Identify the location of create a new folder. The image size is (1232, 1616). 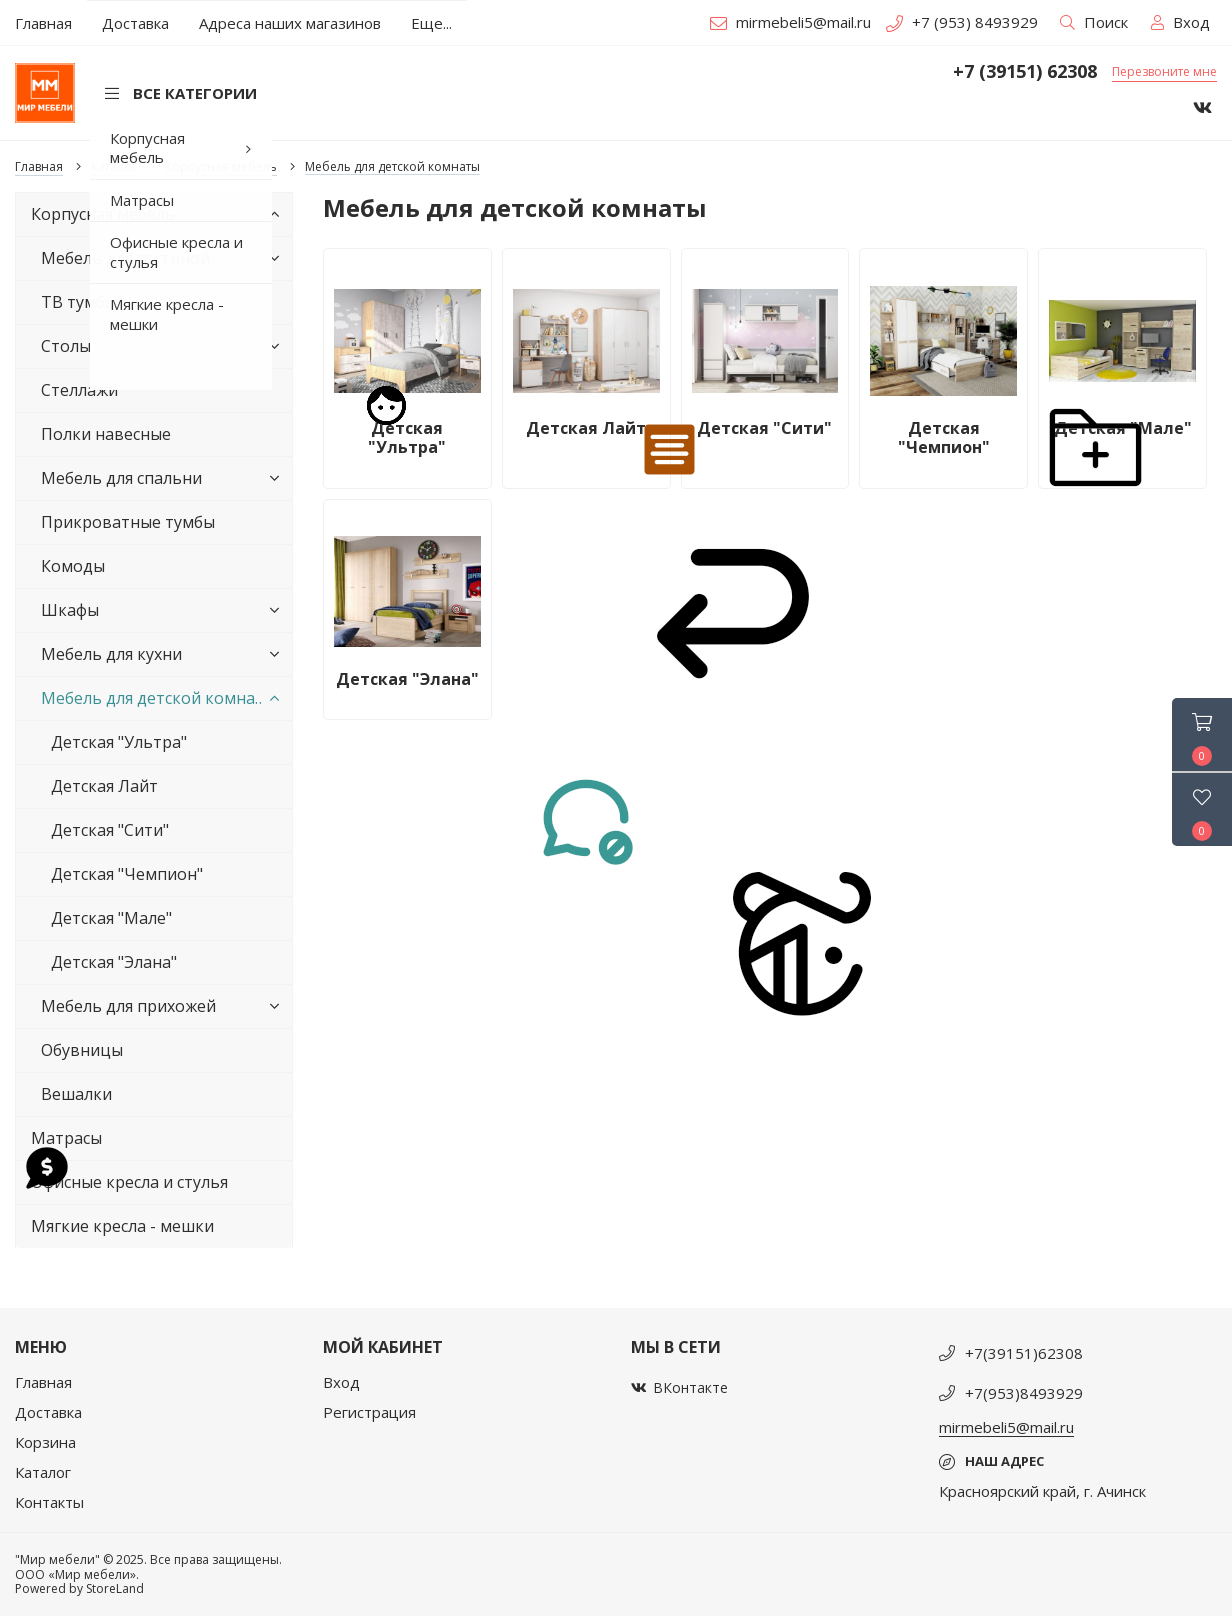
(1095, 447).